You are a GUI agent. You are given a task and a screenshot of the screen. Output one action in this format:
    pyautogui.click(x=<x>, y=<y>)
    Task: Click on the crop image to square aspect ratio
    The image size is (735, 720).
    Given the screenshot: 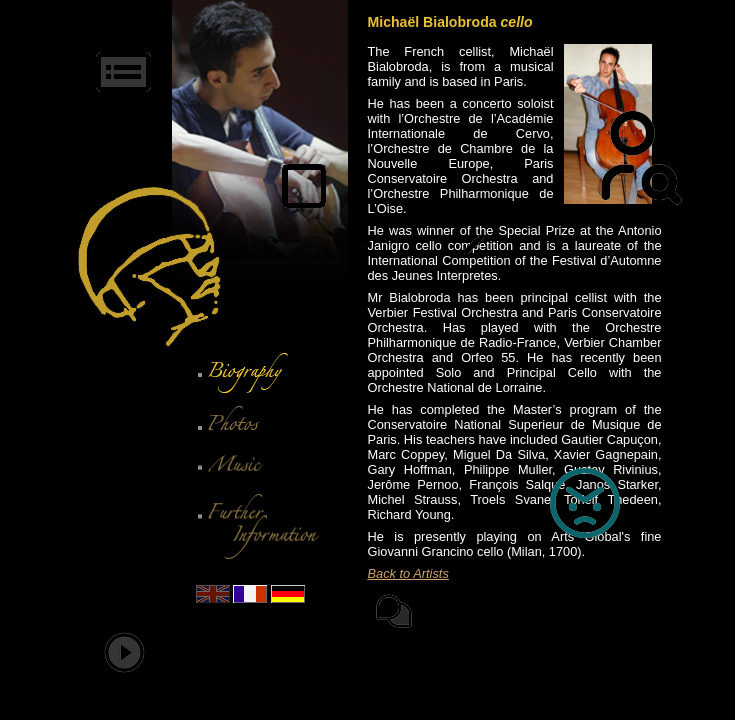 What is the action you would take?
    pyautogui.click(x=304, y=186)
    